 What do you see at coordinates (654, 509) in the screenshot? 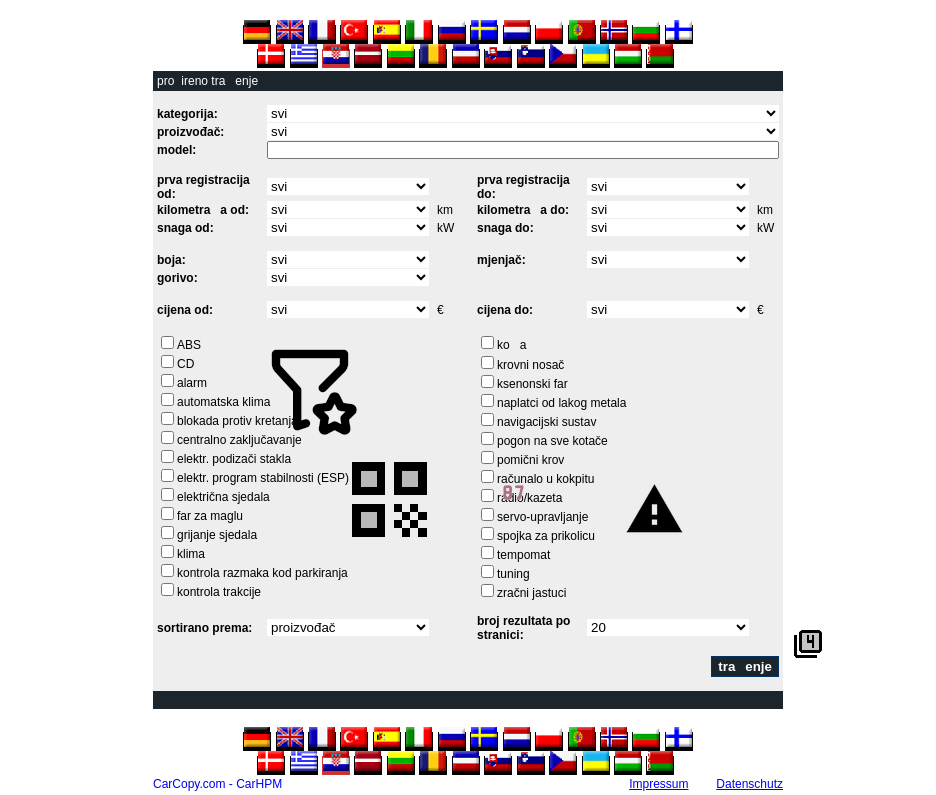
I see `indicates a warning or potential issue` at bounding box center [654, 509].